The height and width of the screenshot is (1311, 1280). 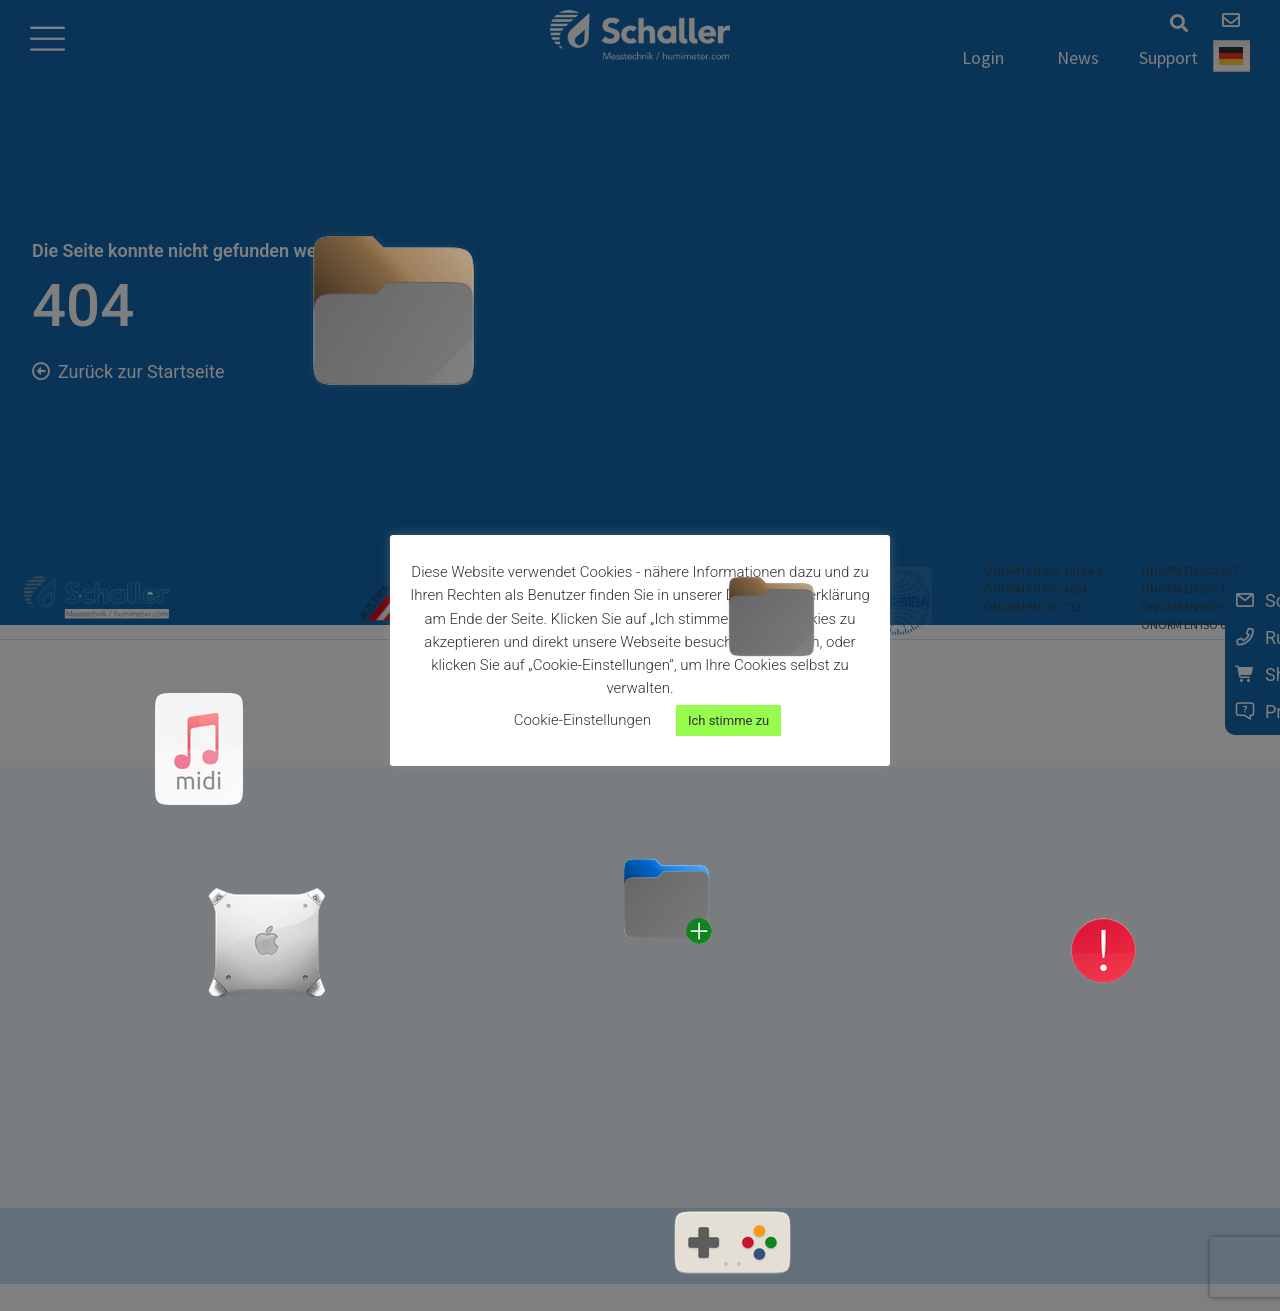 What do you see at coordinates (267, 941) in the screenshot?
I see `represents a power mac g4 computer in system settings` at bounding box center [267, 941].